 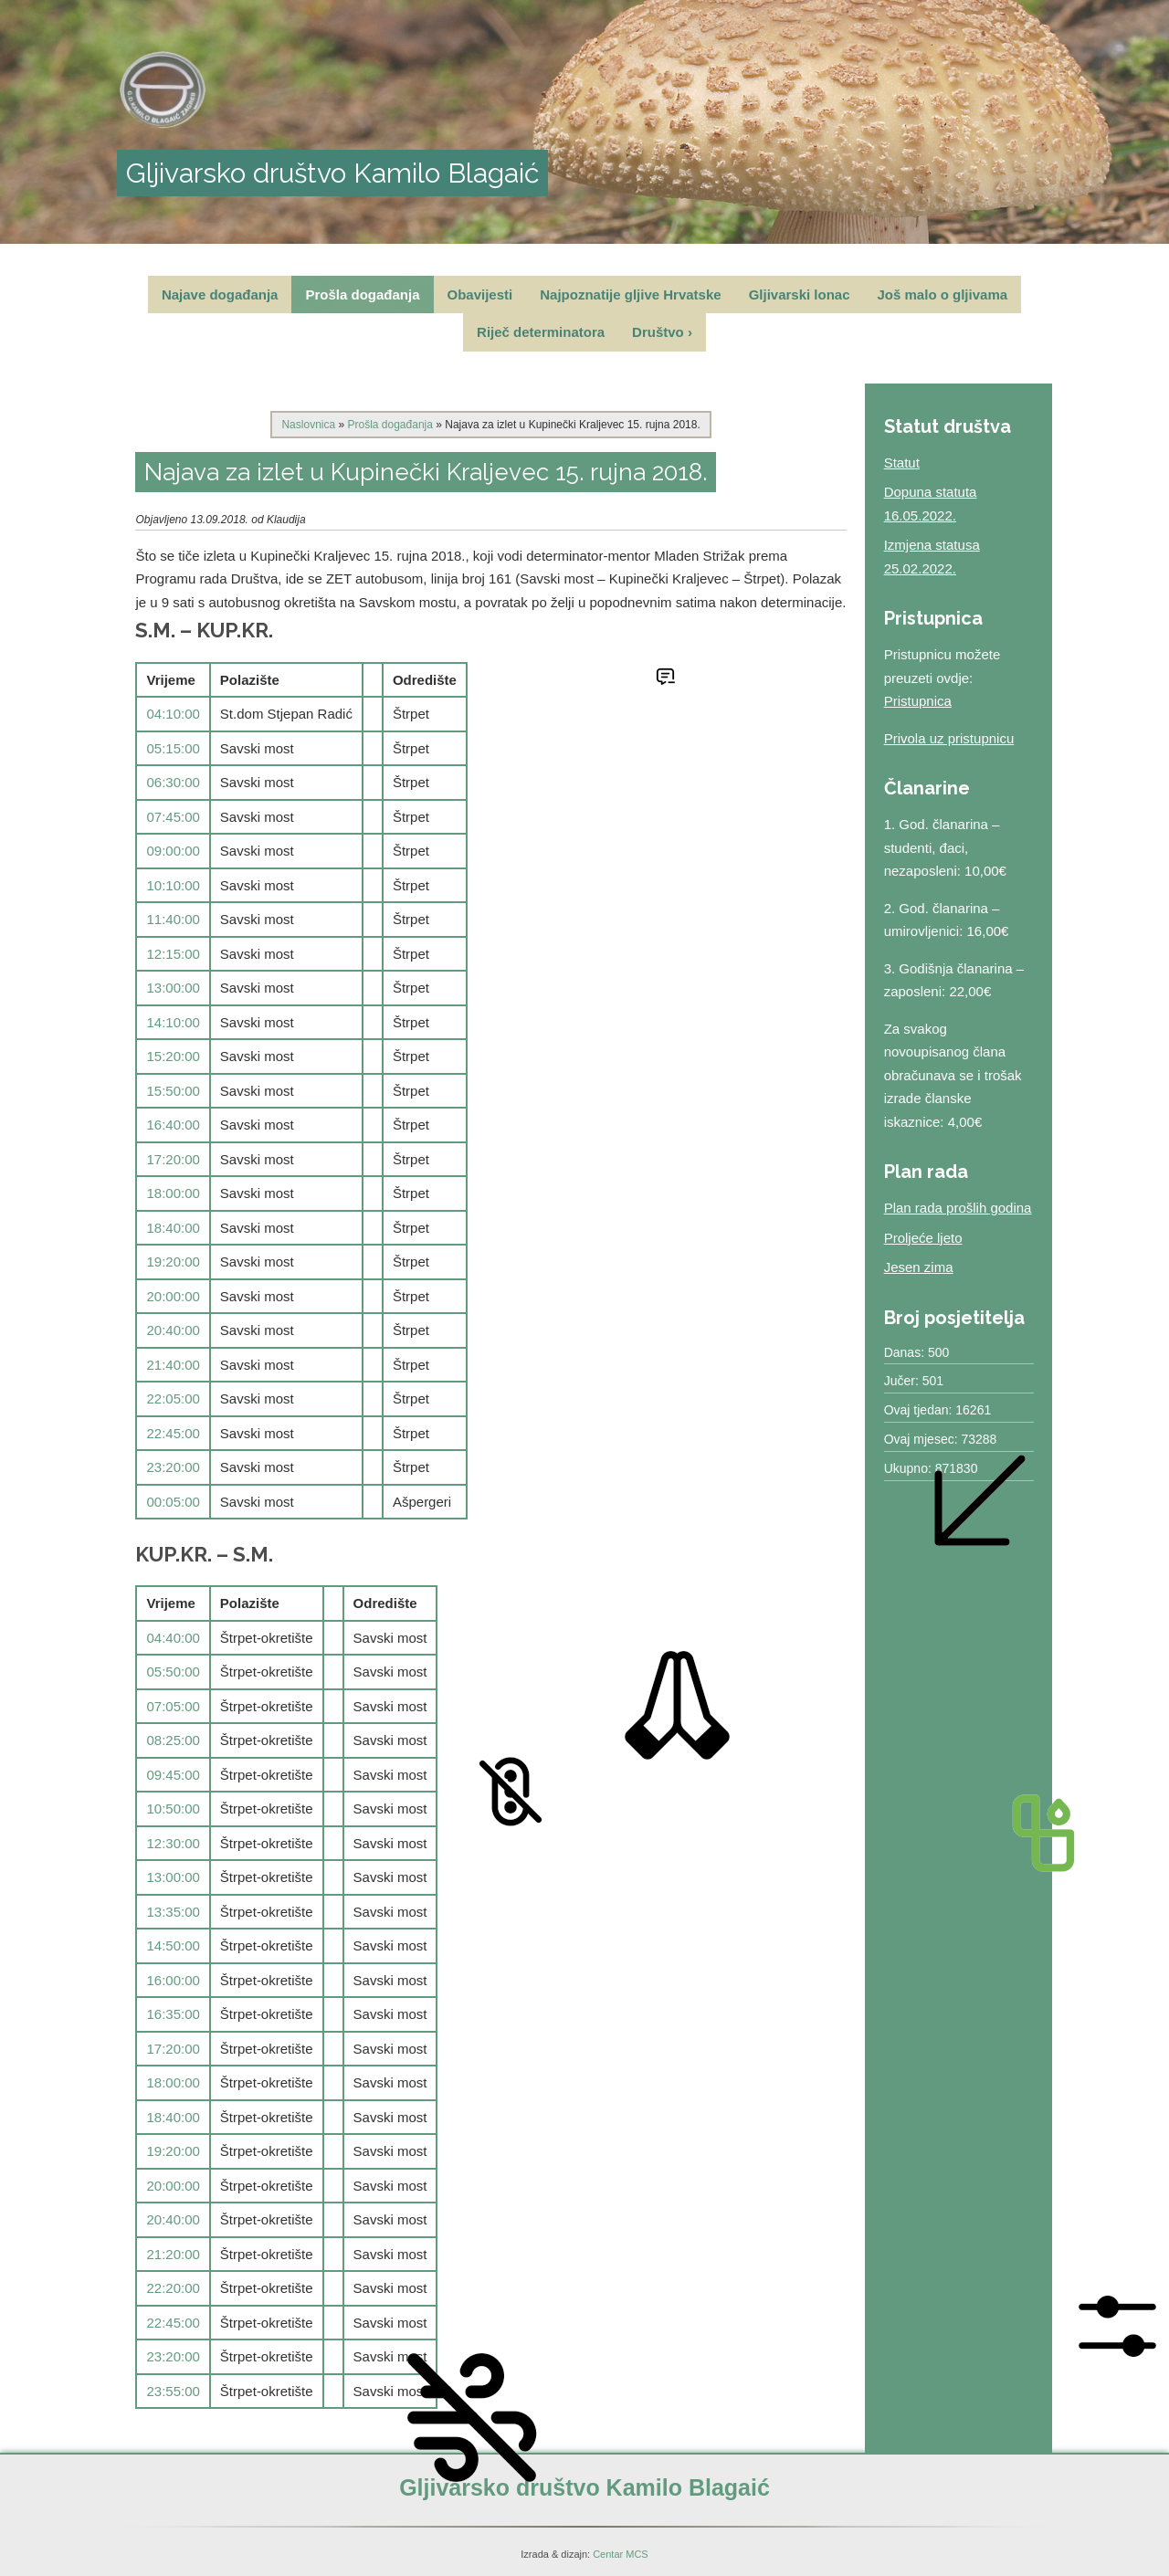 I want to click on ignite or activate a feature, so click(x=1043, y=1833).